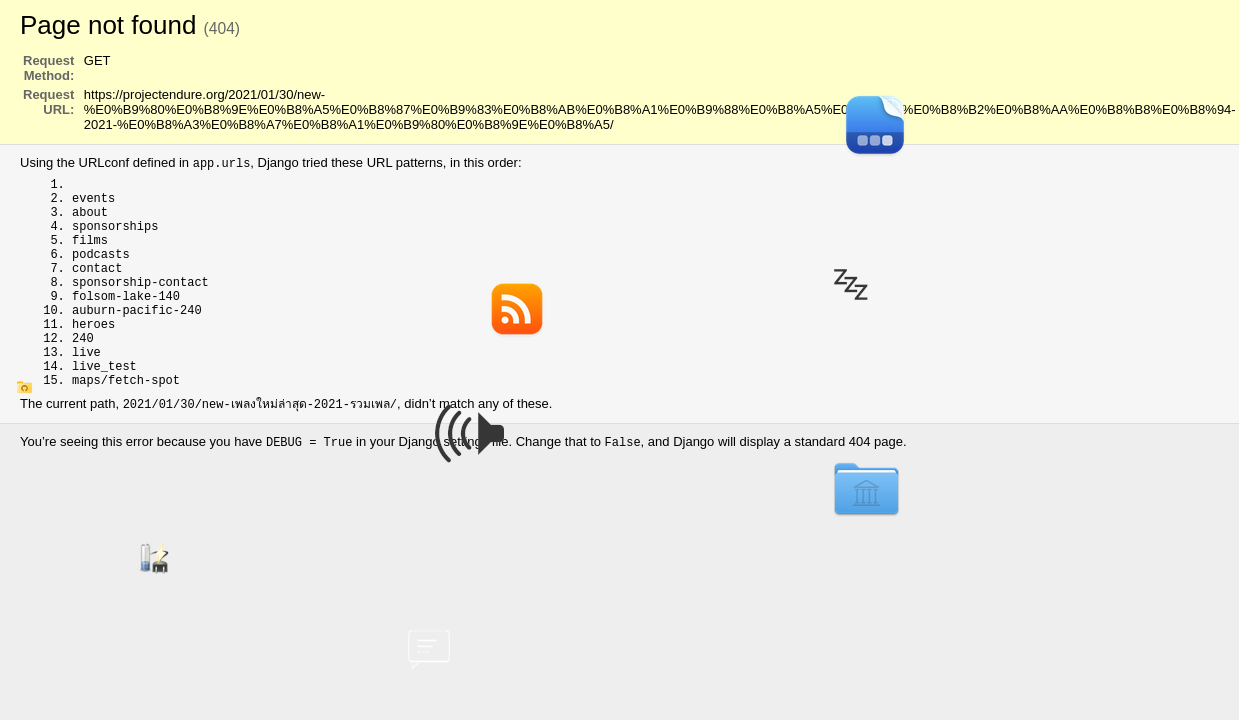 This screenshot has width=1239, height=720. What do you see at coordinates (517, 309) in the screenshot?
I see `open rss feed reader app` at bounding box center [517, 309].